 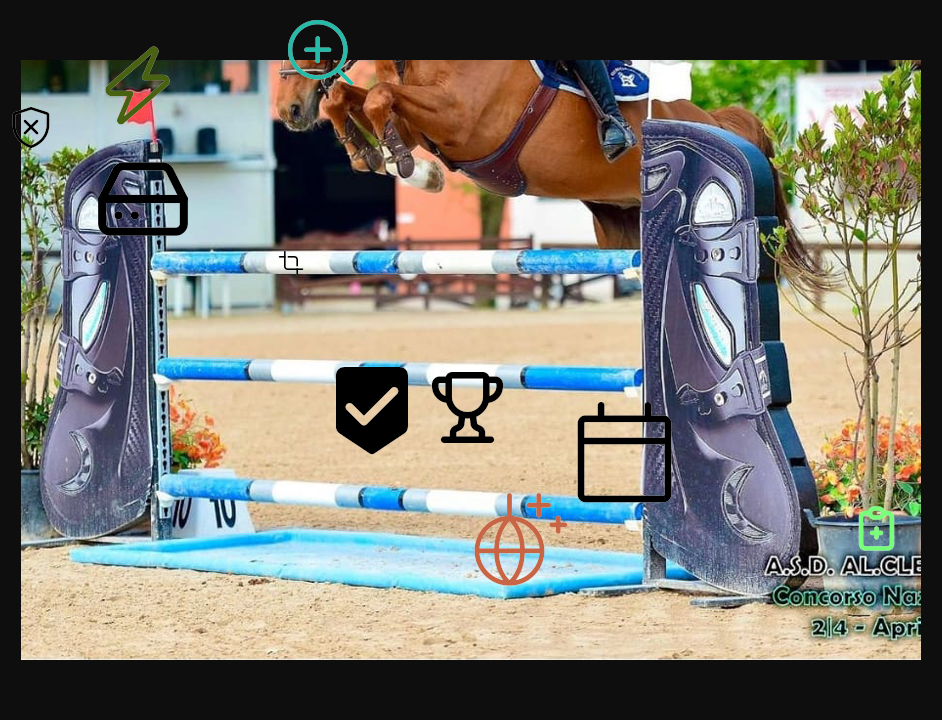 What do you see at coordinates (31, 128) in the screenshot?
I see `security check failed or blocked` at bounding box center [31, 128].